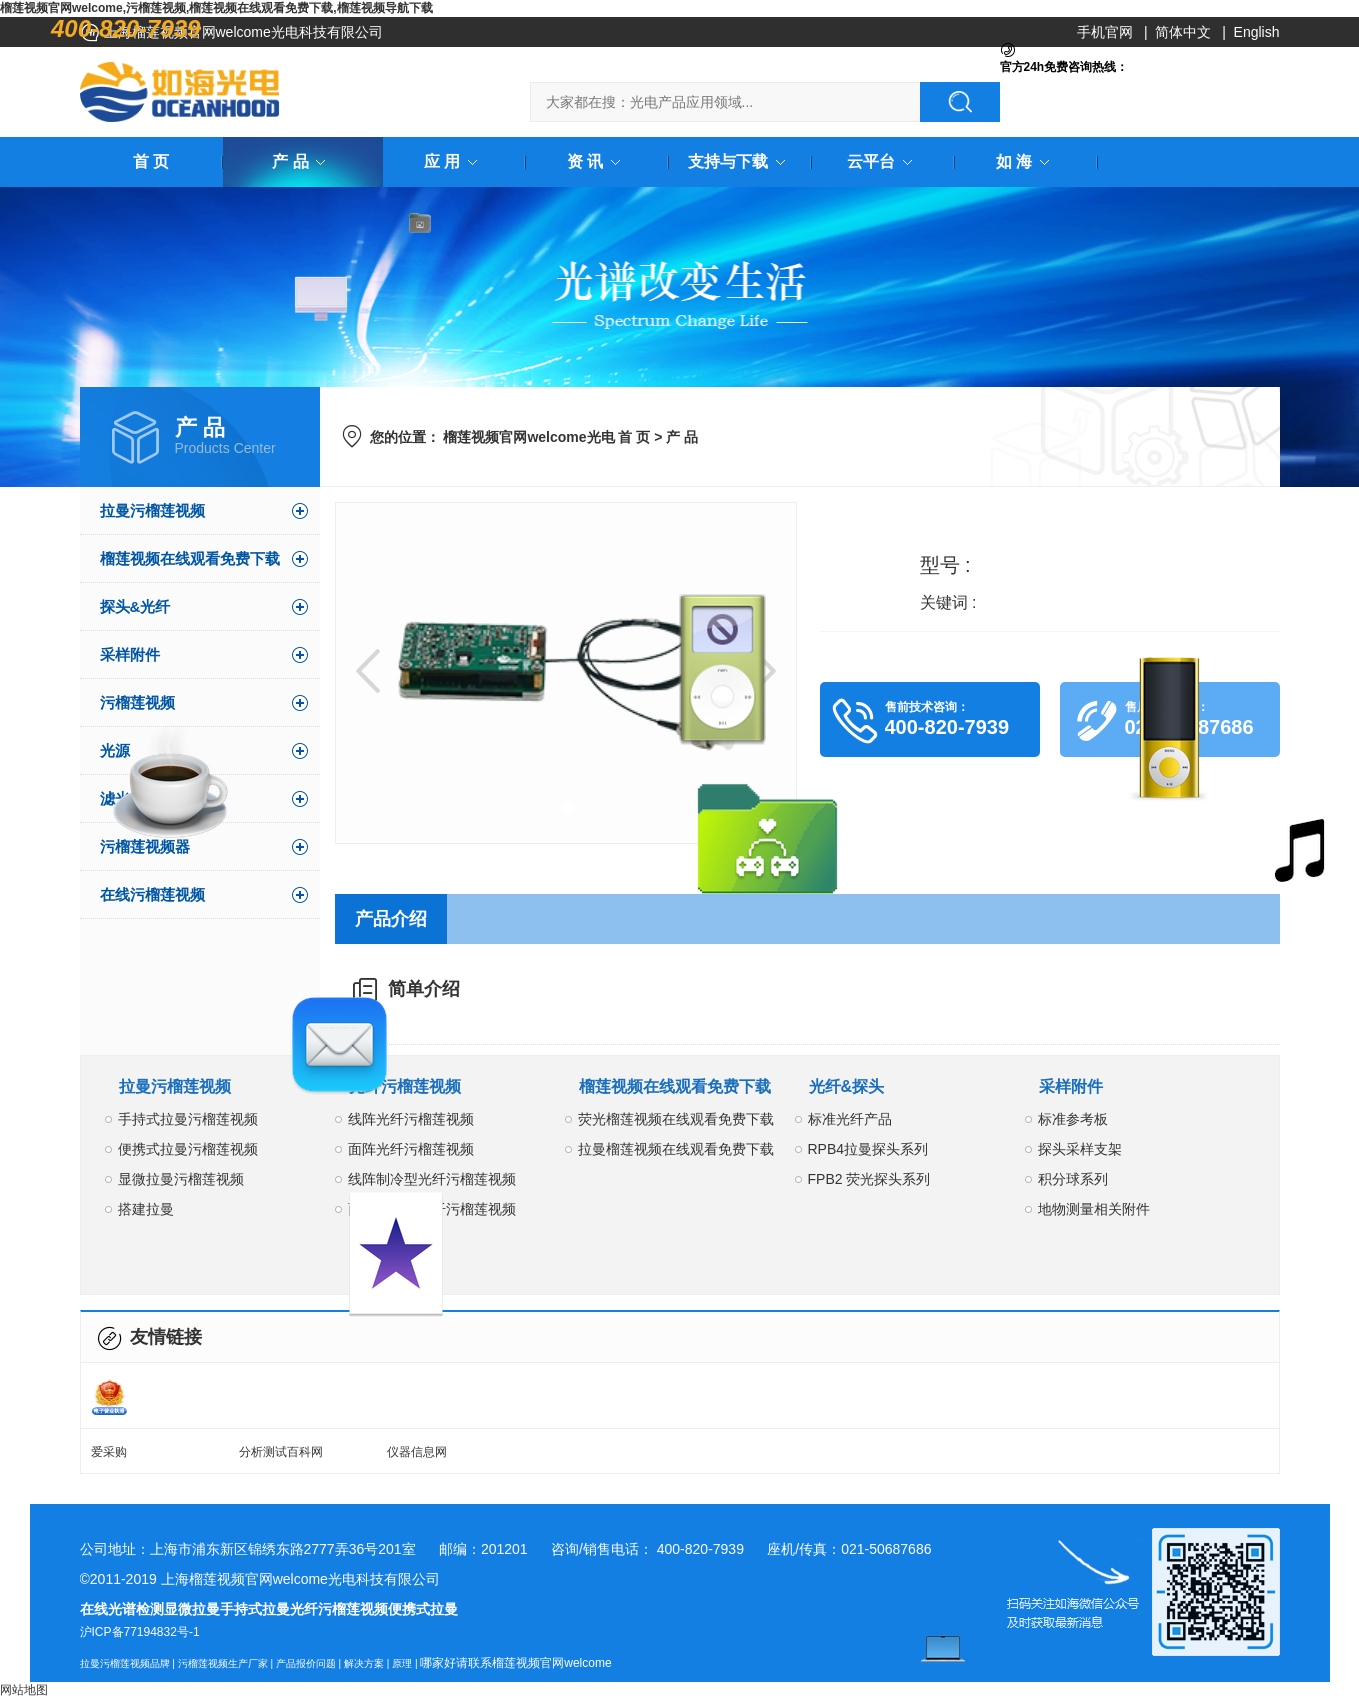  What do you see at coordinates (170, 793) in the screenshot?
I see `launch java application` at bounding box center [170, 793].